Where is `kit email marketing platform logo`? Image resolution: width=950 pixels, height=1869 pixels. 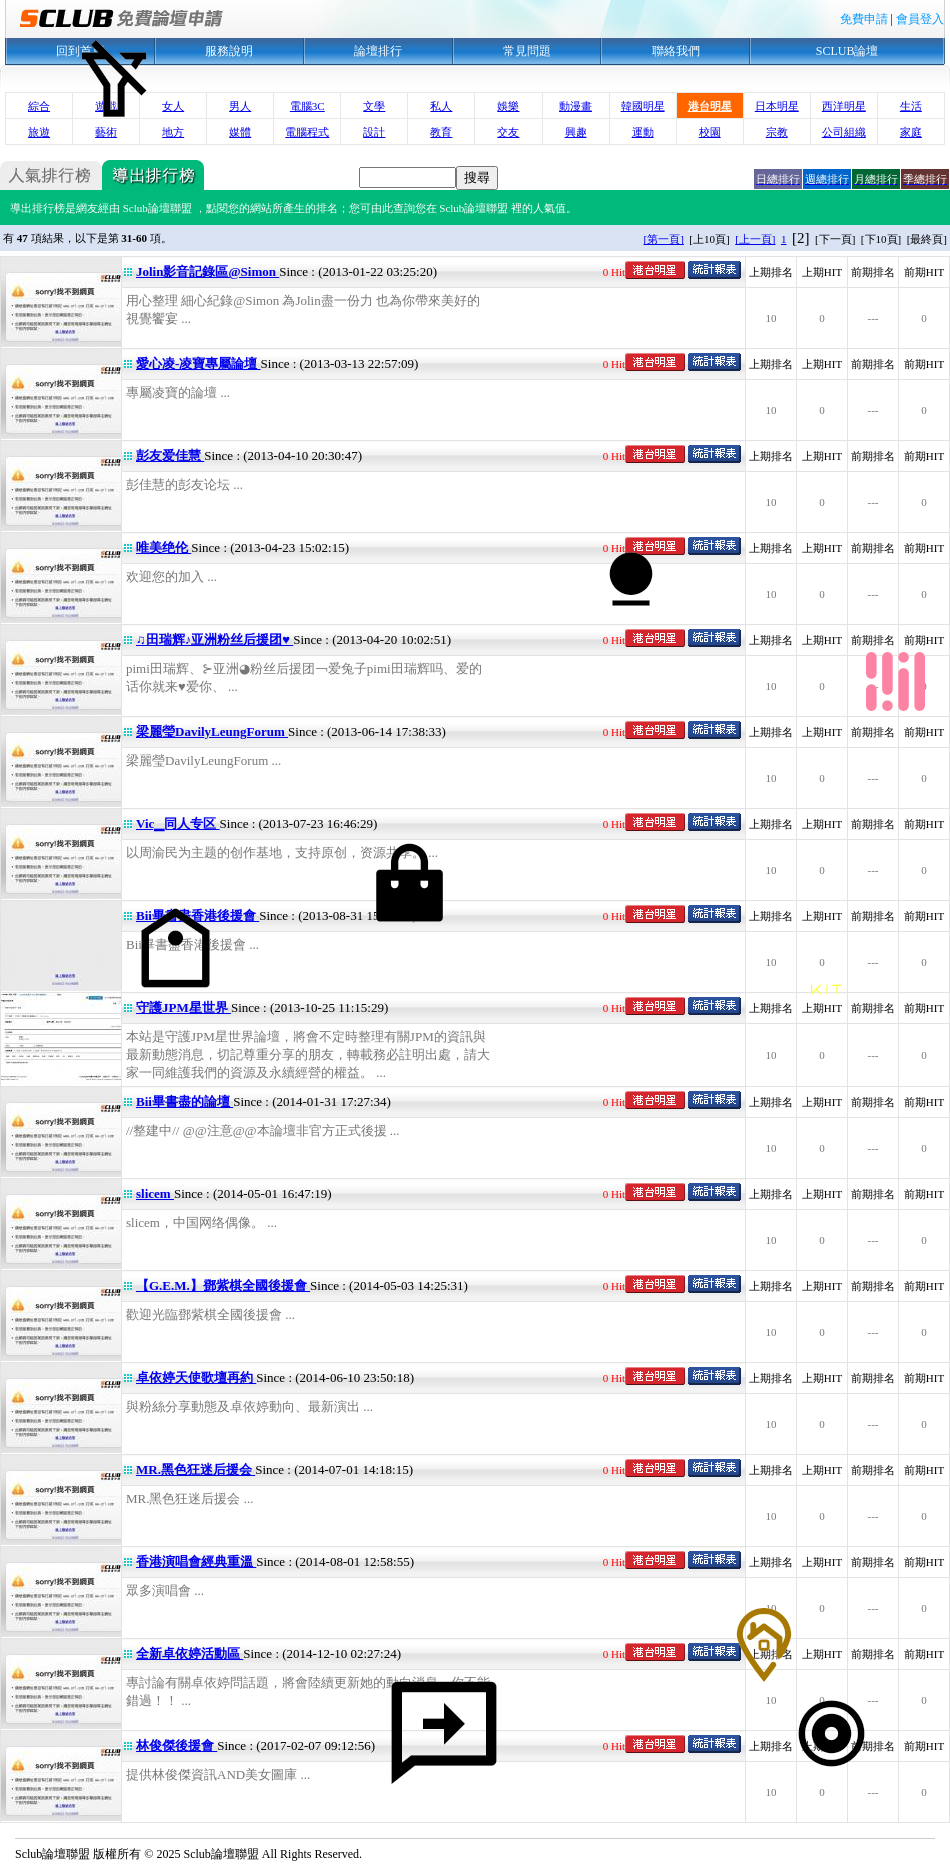
kit email marketing platform logo is located at coordinates (826, 989).